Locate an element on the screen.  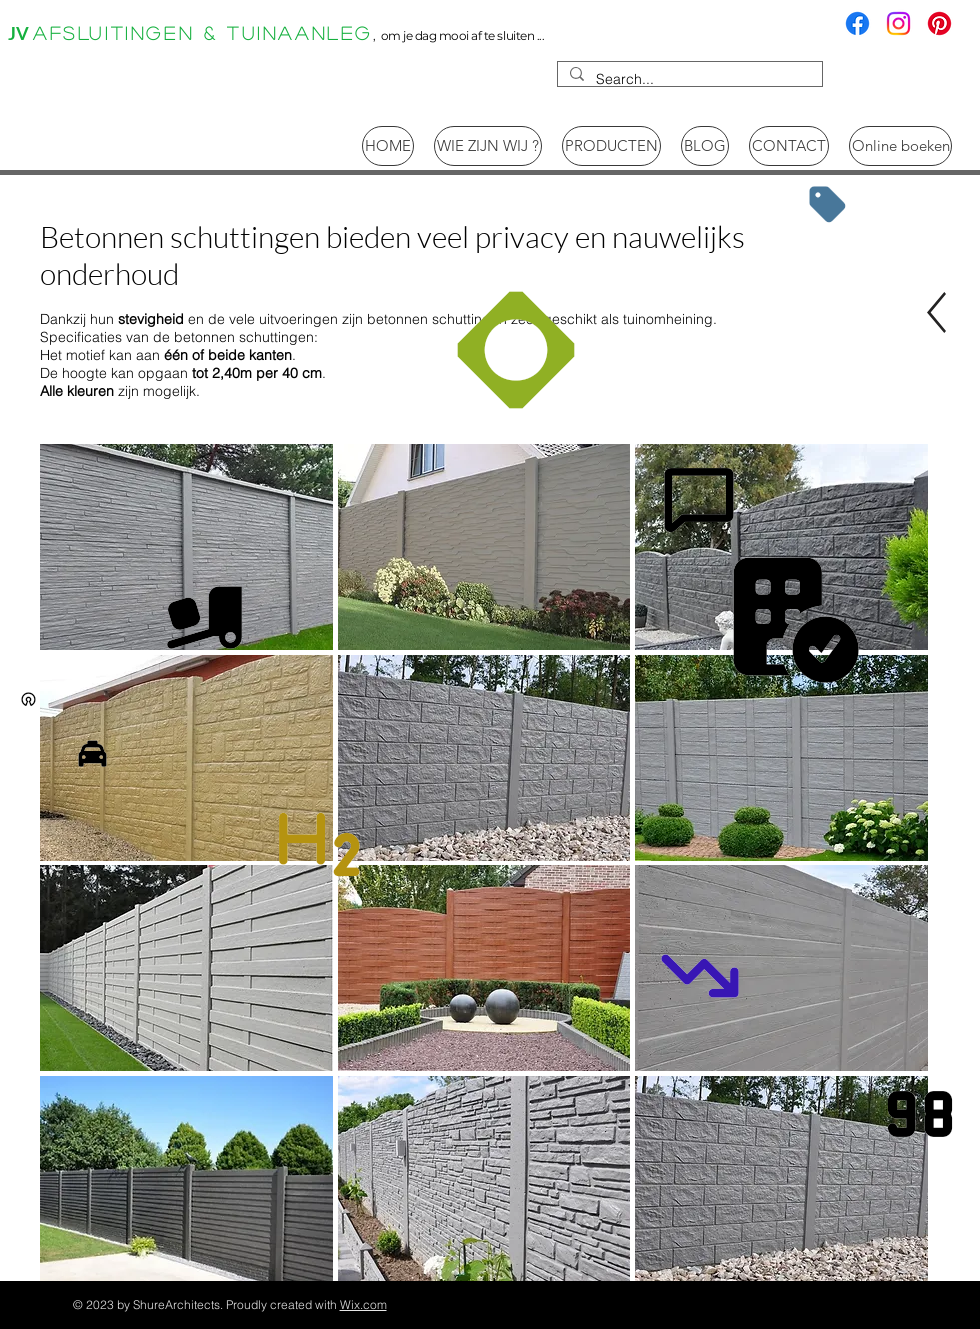
cloudsmith logo is located at coordinates (516, 350).